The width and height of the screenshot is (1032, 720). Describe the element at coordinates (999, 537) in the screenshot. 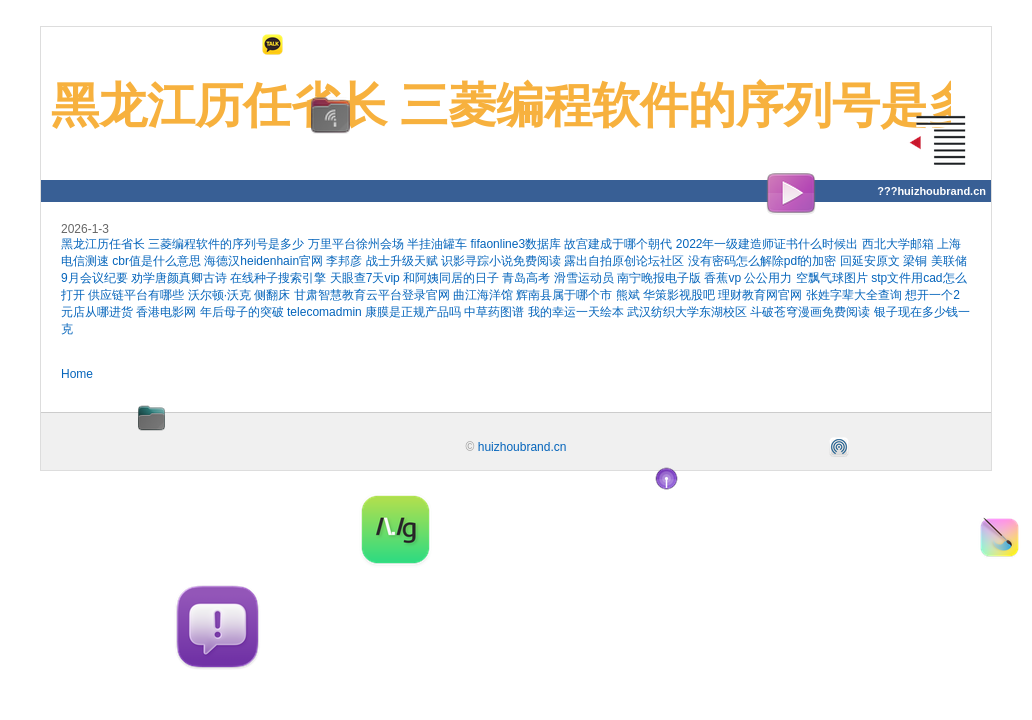

I see `open krita digital painting application` at that location.